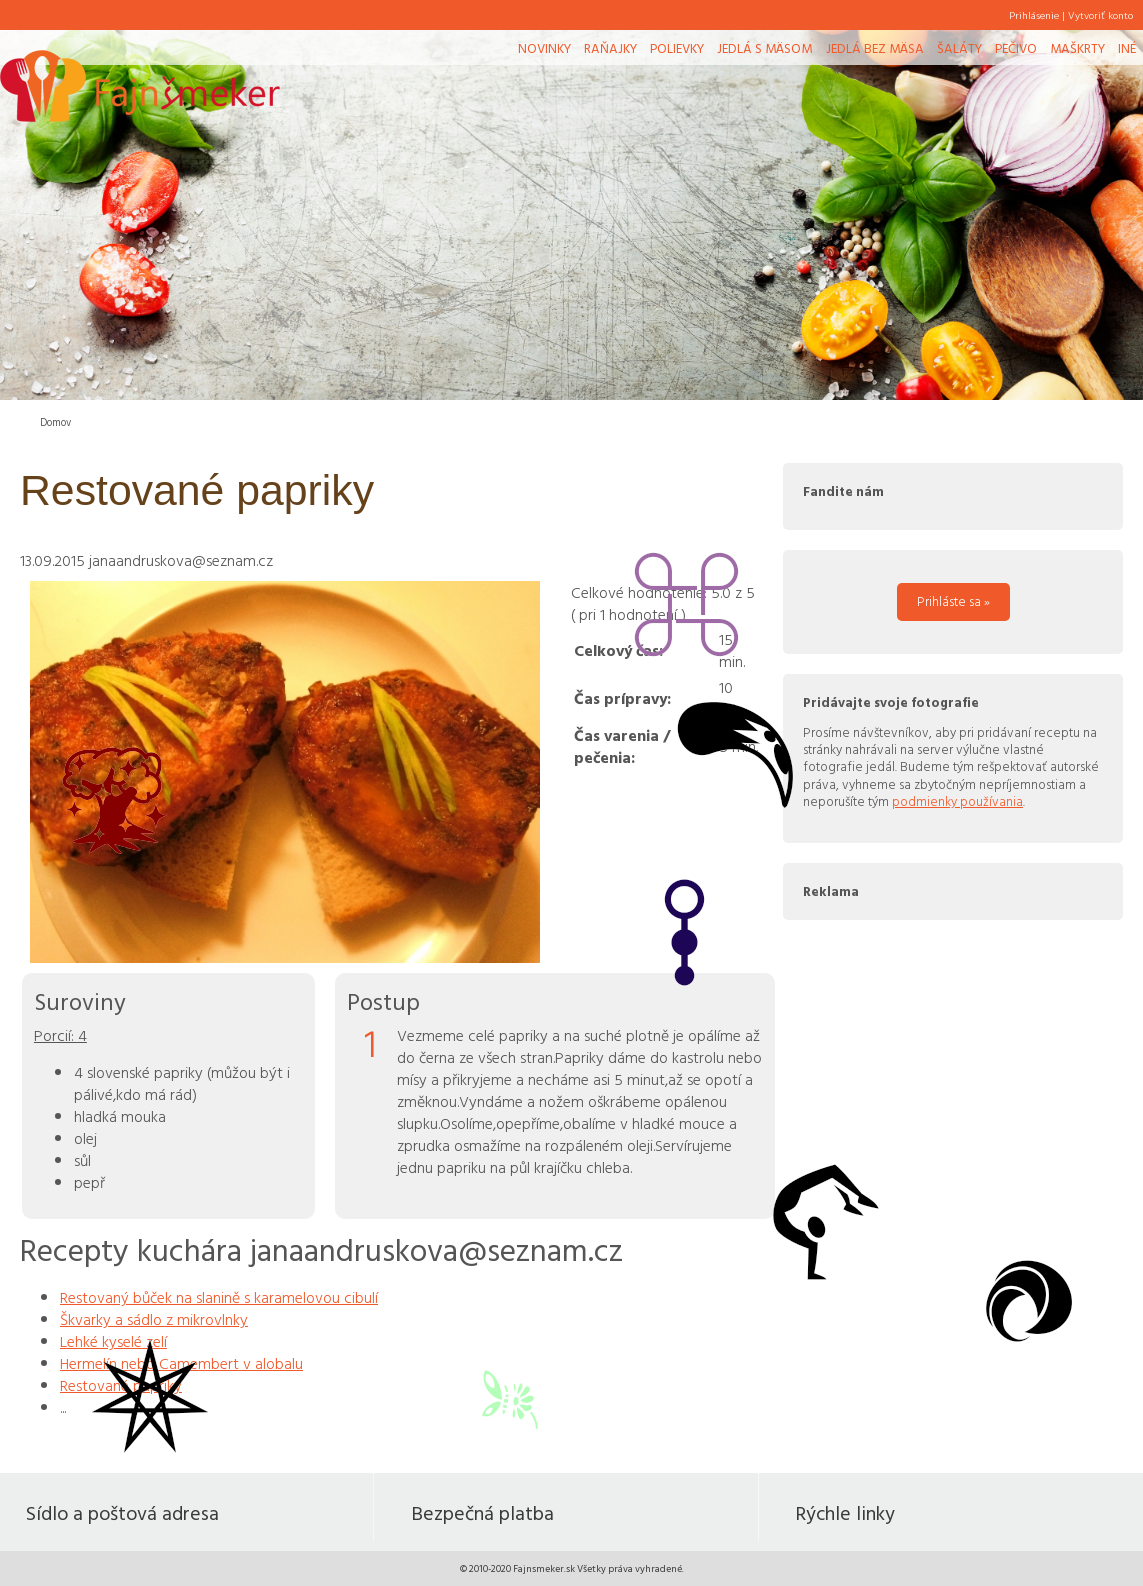 The width and height of the screenshot is (1143, 1586). Describe the element at coordinates (684, 932) in the screenshot. I see `indicates a nodular or clustered data structure` at that location.